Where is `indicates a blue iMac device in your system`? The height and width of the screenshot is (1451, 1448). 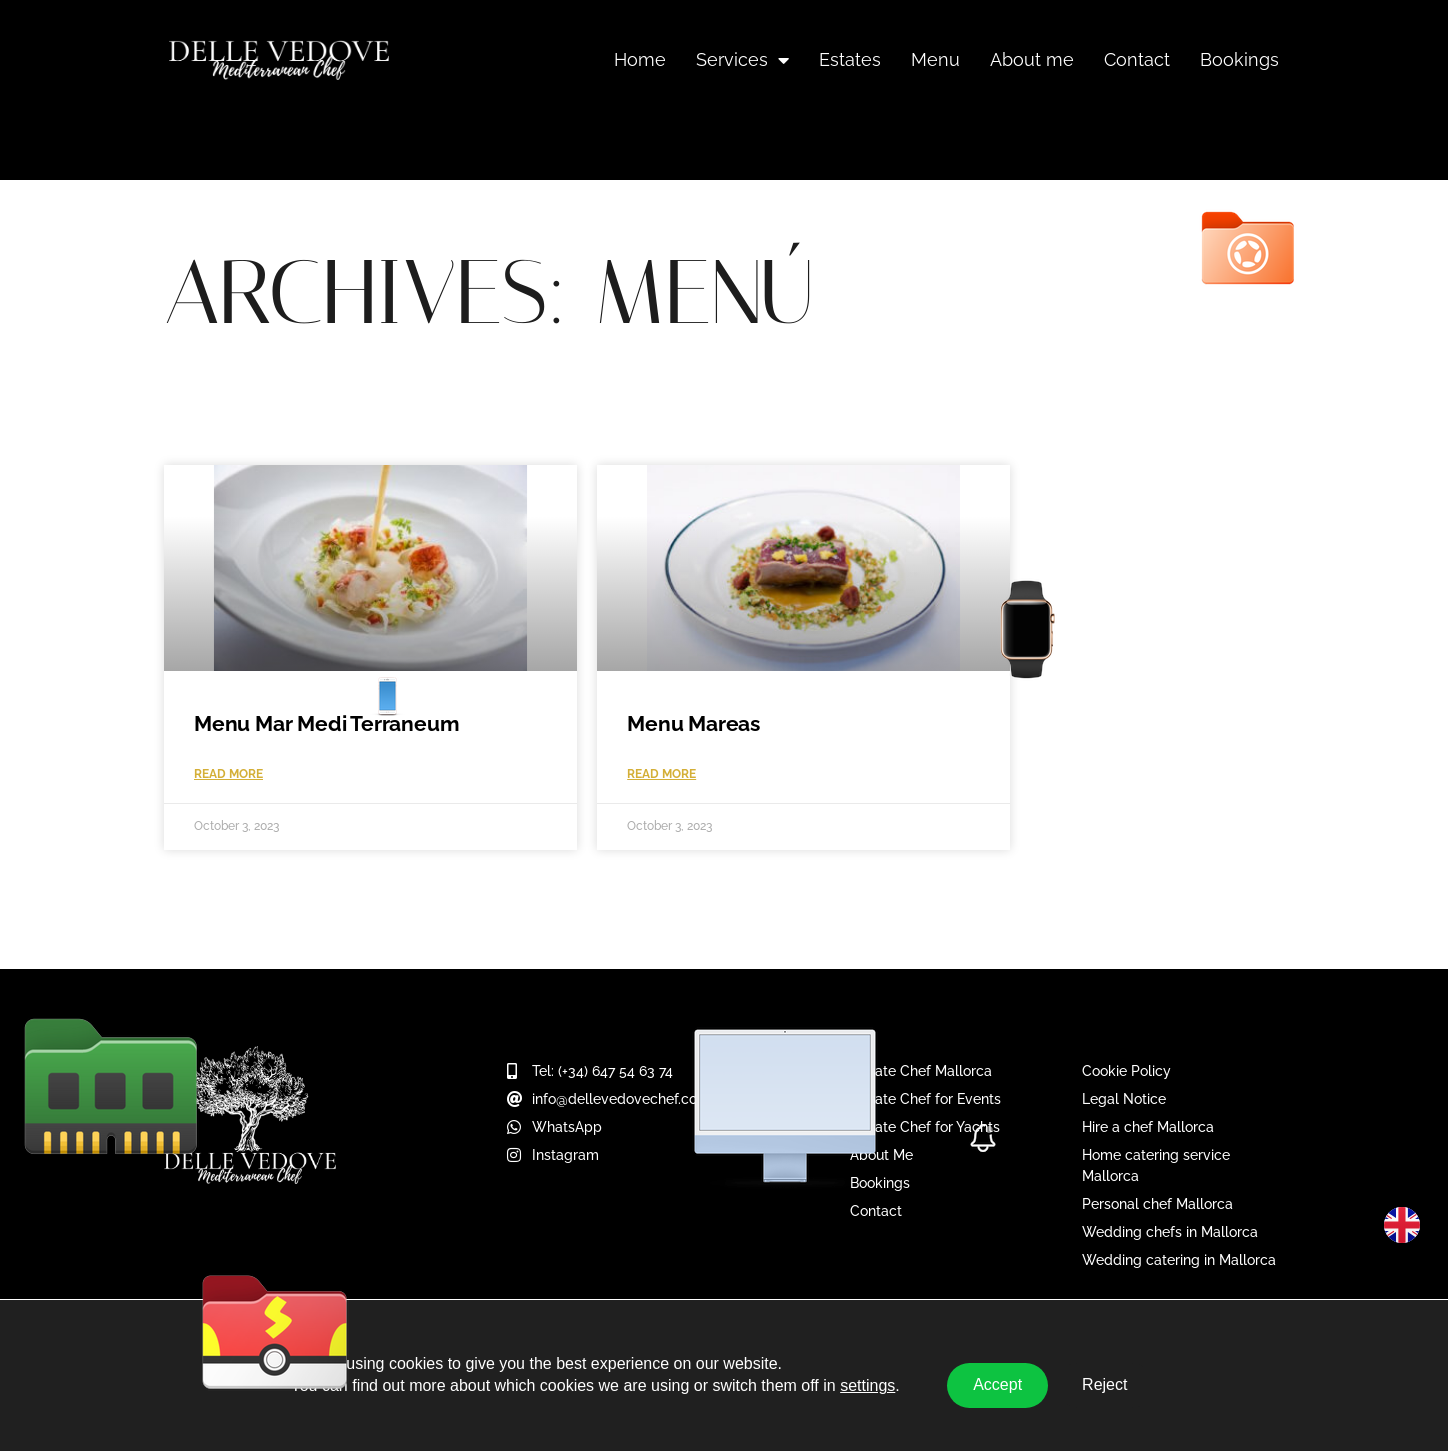 indicates a blue iMac device in your system is located at coordinates (785, 1103).